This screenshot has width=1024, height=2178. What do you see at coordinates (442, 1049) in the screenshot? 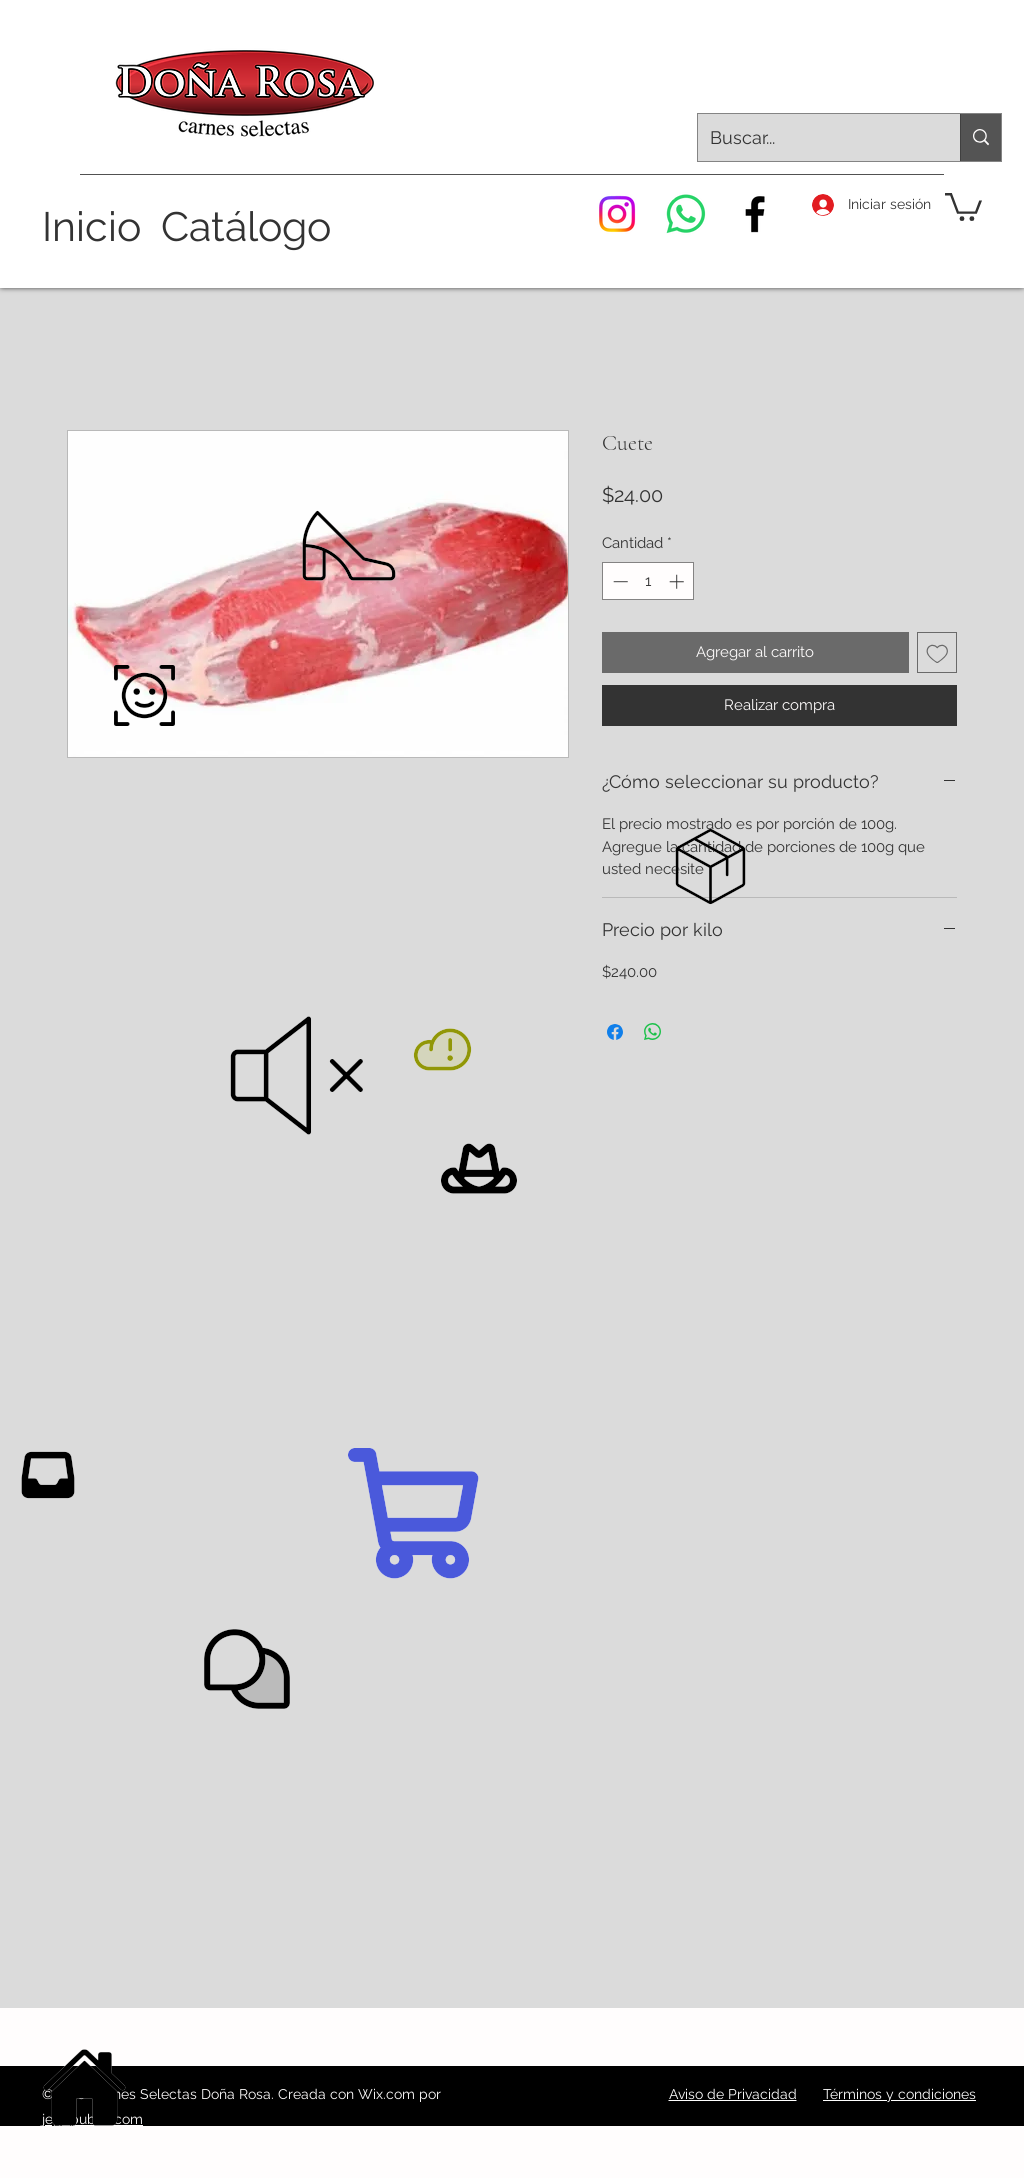
I see `cloud storage warning or issue detected` at bounding box center [442, 1049].